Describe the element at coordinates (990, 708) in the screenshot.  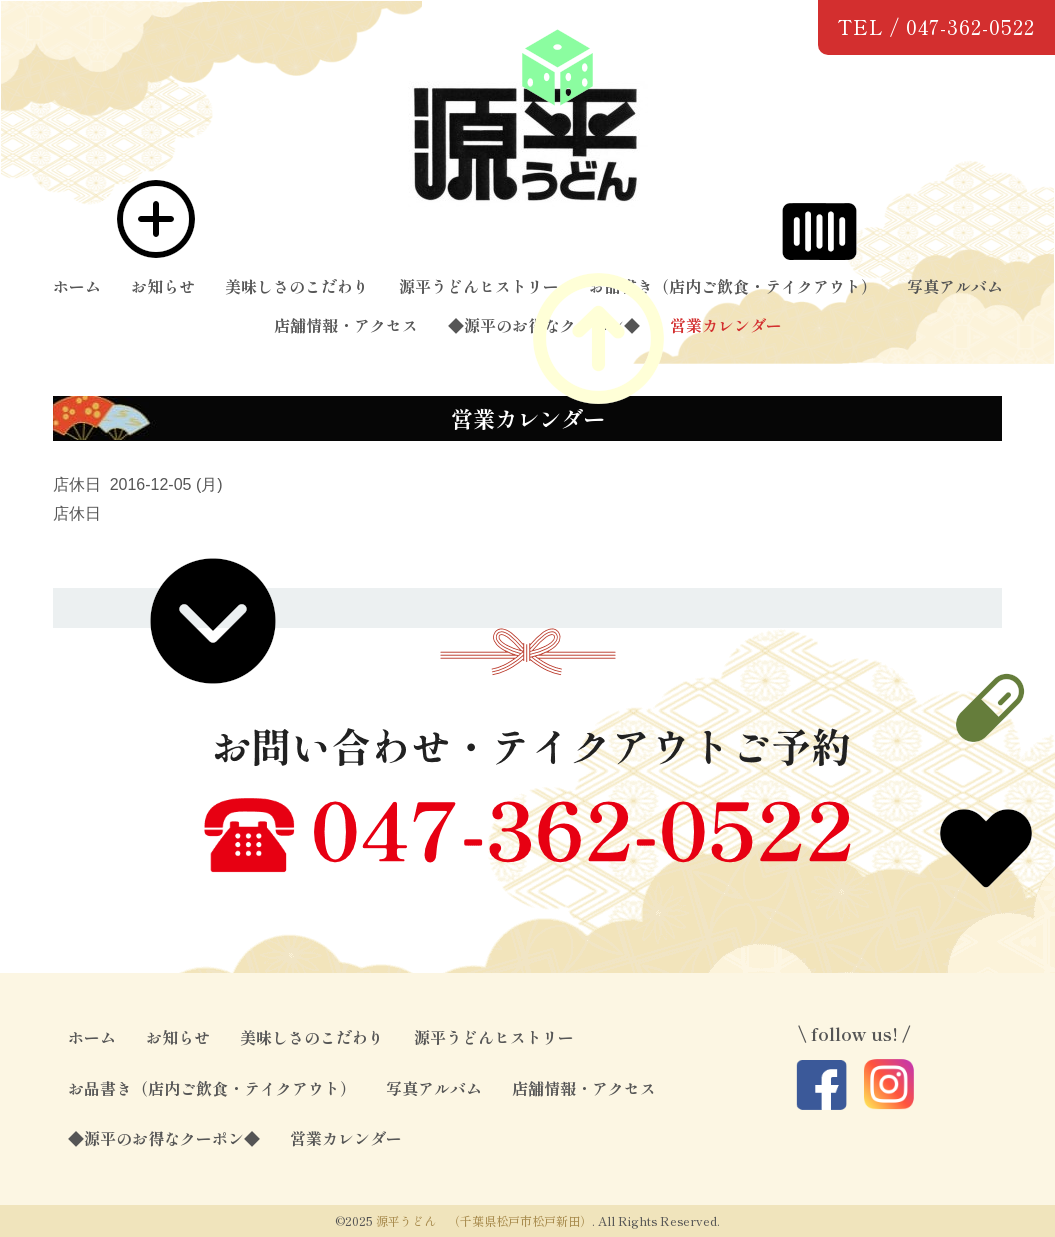
I see `access medication reminders or health features` at that location.